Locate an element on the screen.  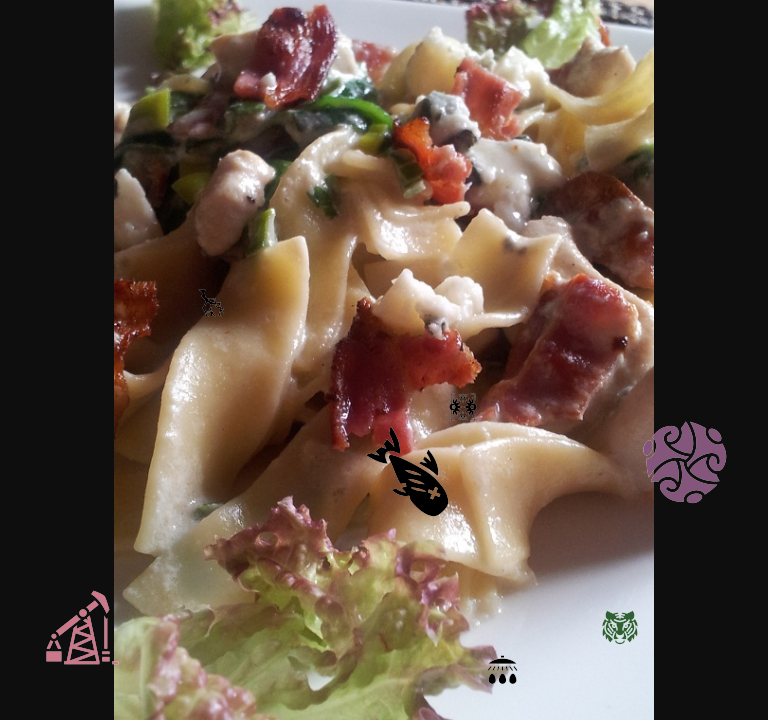
decorative tile or pattern element is located at coordinates (463, 407).